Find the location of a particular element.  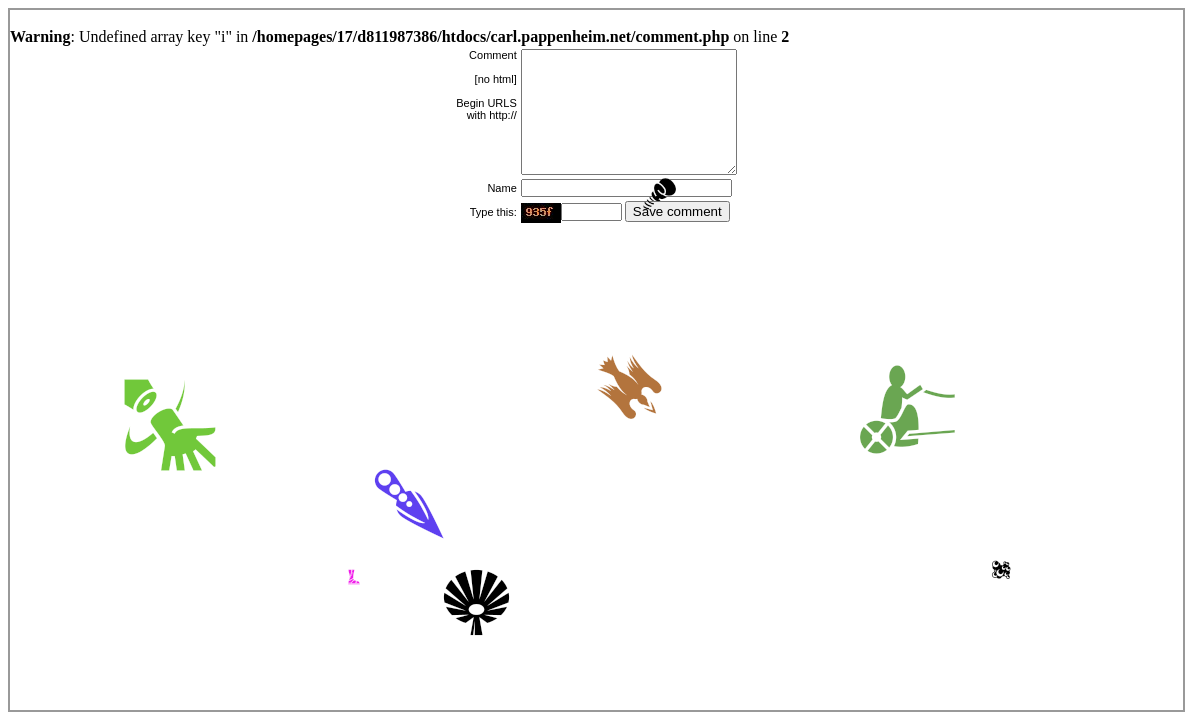

spring-loaded boxing glove or punch gag is located at coordinates (659, 194).